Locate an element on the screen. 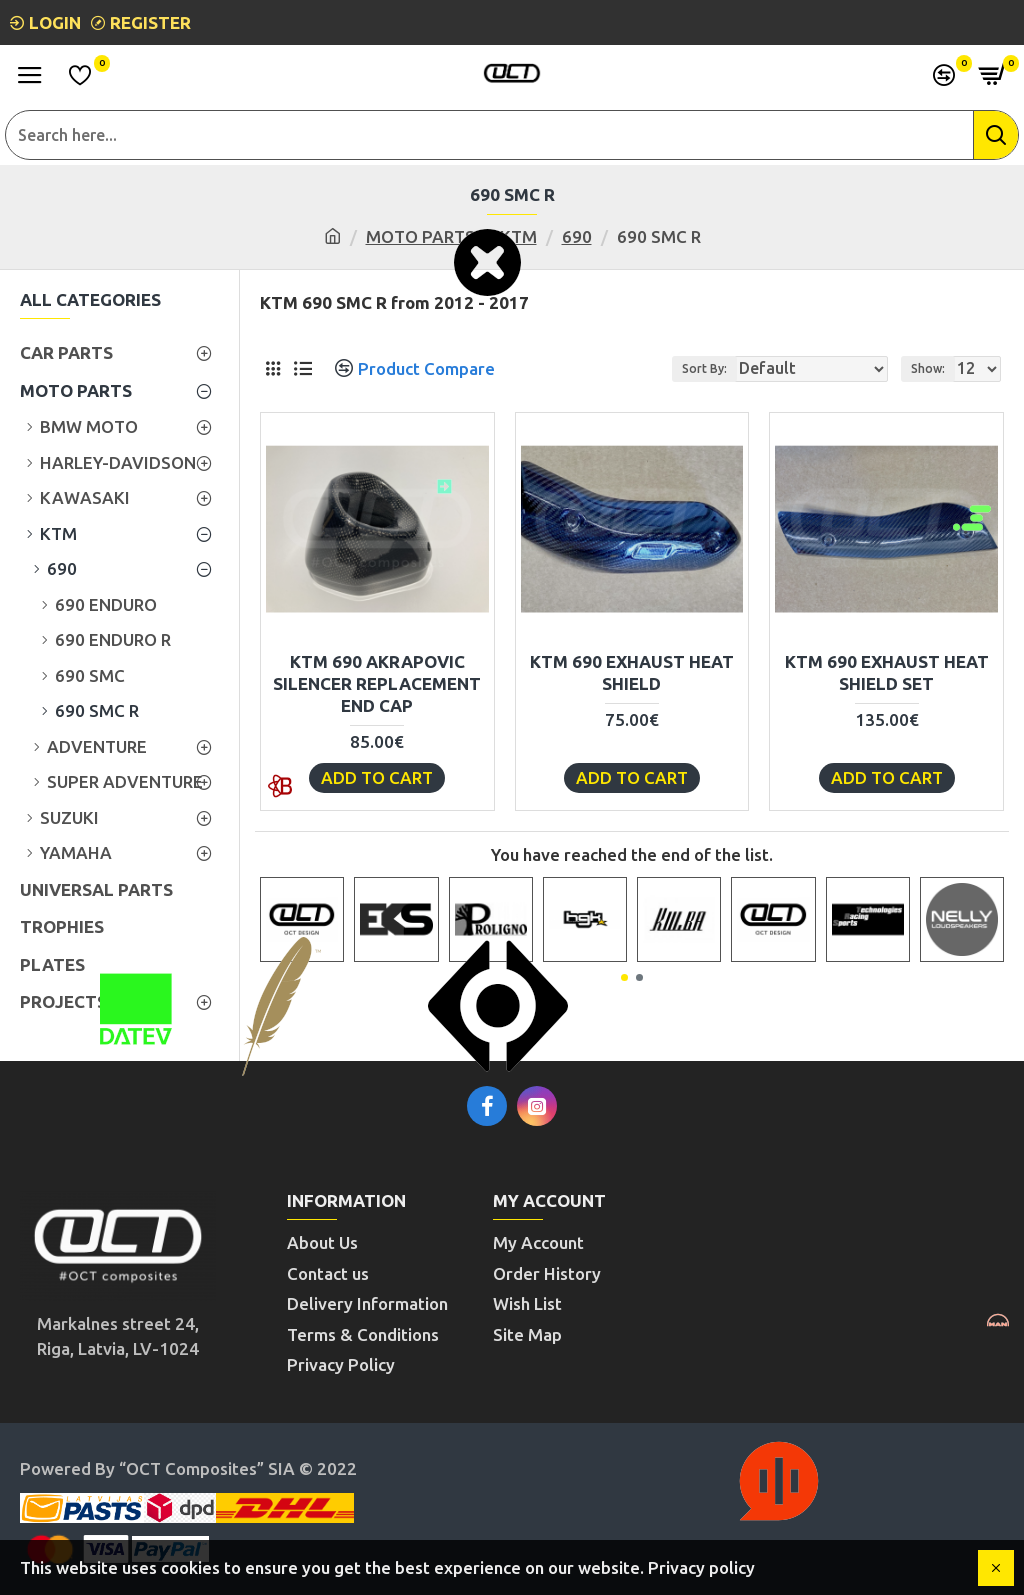 The width and height of the screenshot is (1024, 1595). open scrimba learning platform is located at coordinates (972, 518).